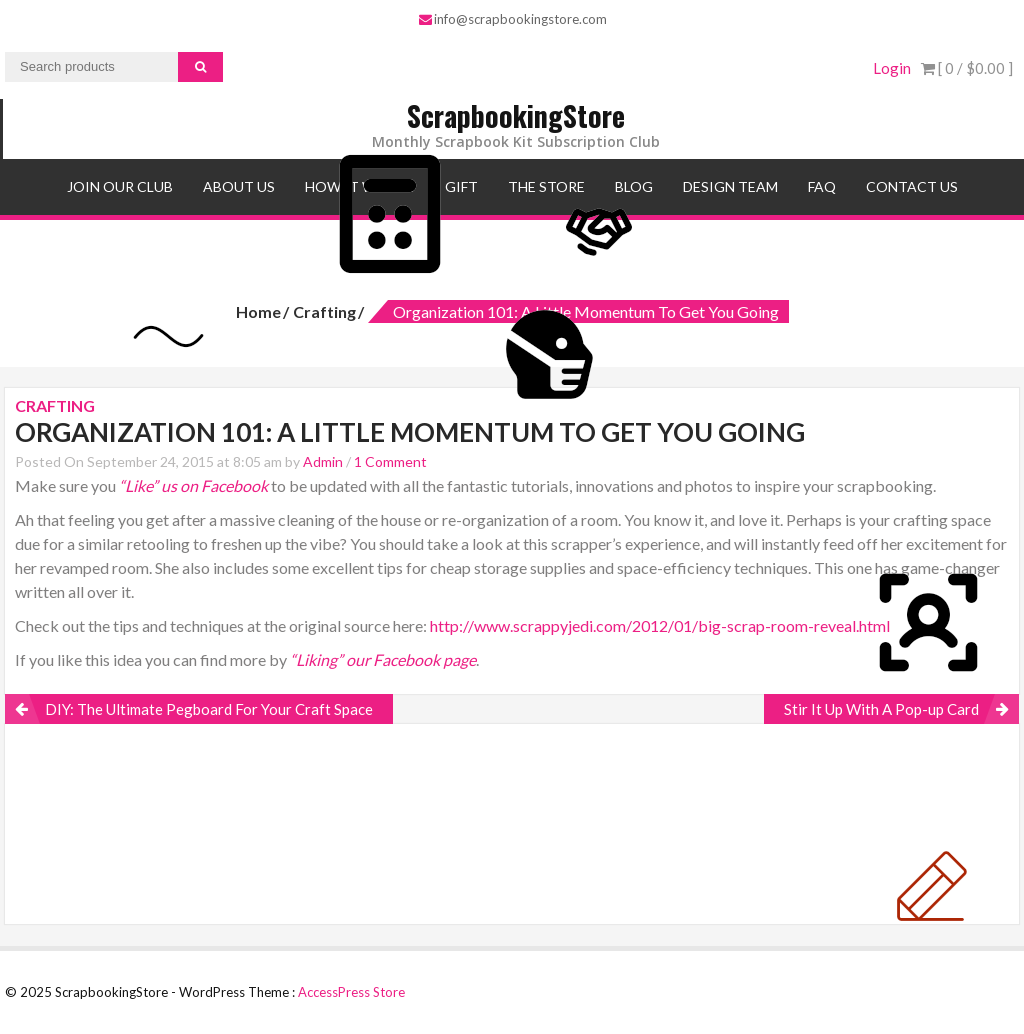 The image size is (1024, 1034). I want to click on indicates an approximate or estimated value, so click(168, 336).